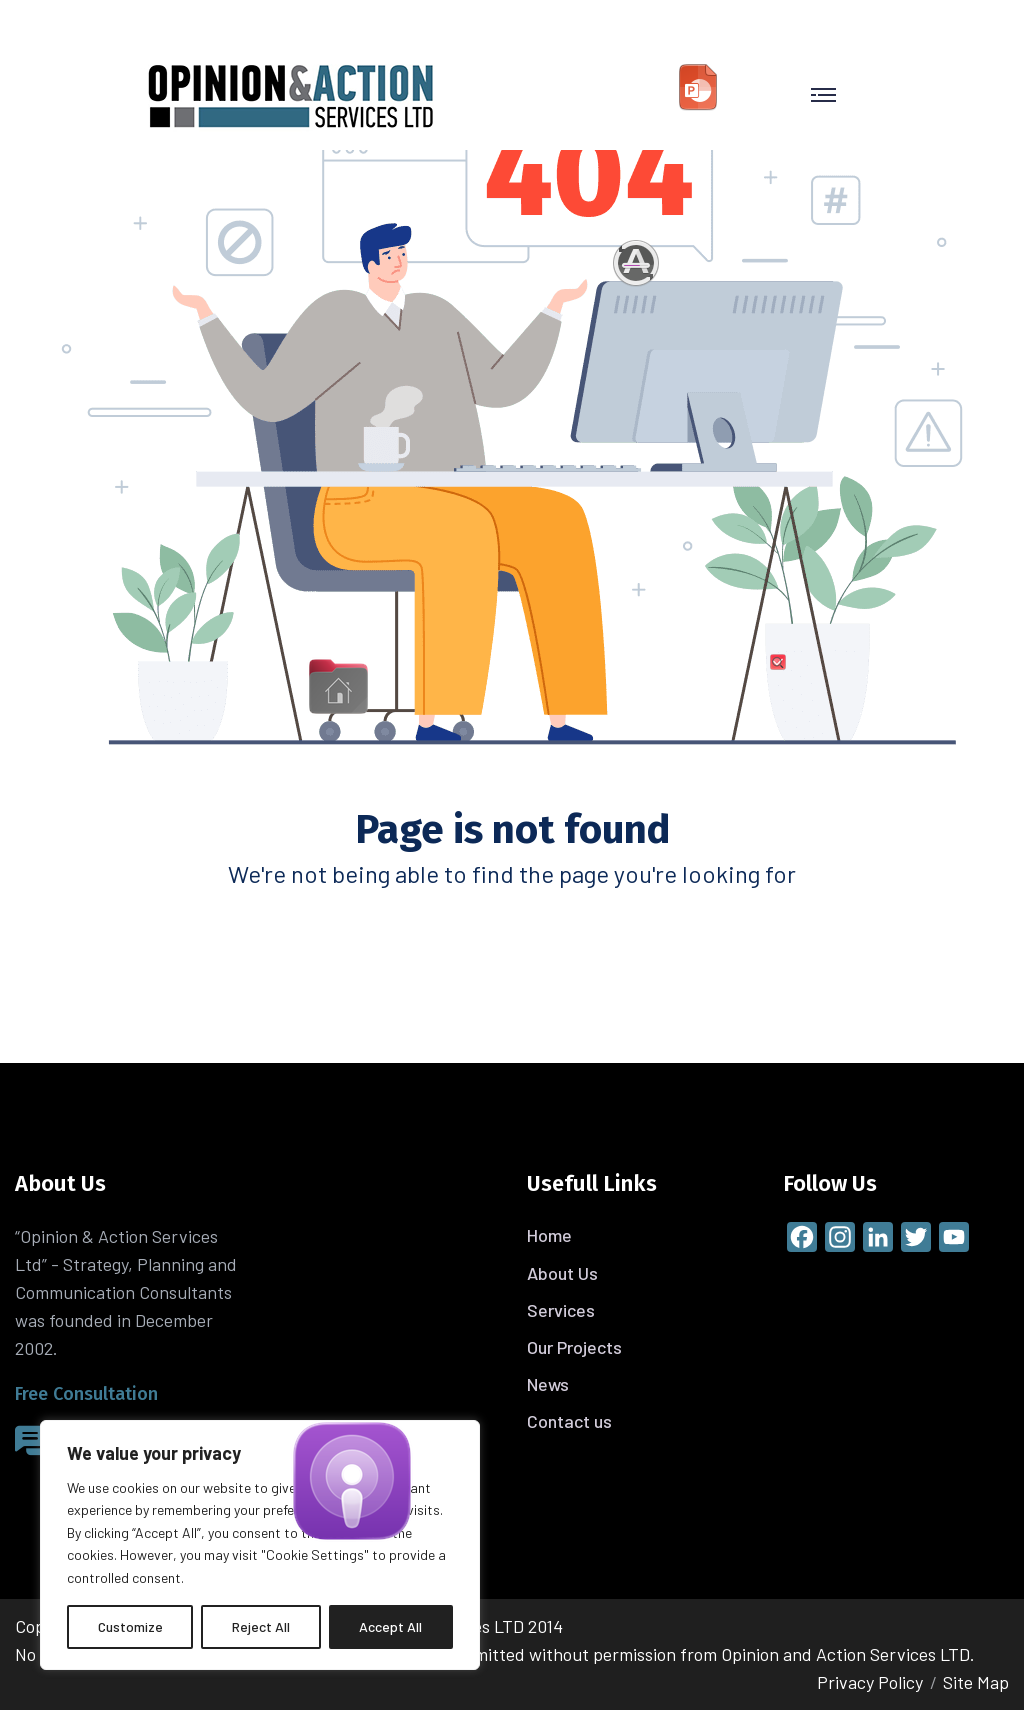 Image resolution: width=1024 pixels, height=1710 pixels. I want to click on powerpoint slideshow file, so click(698, 87).